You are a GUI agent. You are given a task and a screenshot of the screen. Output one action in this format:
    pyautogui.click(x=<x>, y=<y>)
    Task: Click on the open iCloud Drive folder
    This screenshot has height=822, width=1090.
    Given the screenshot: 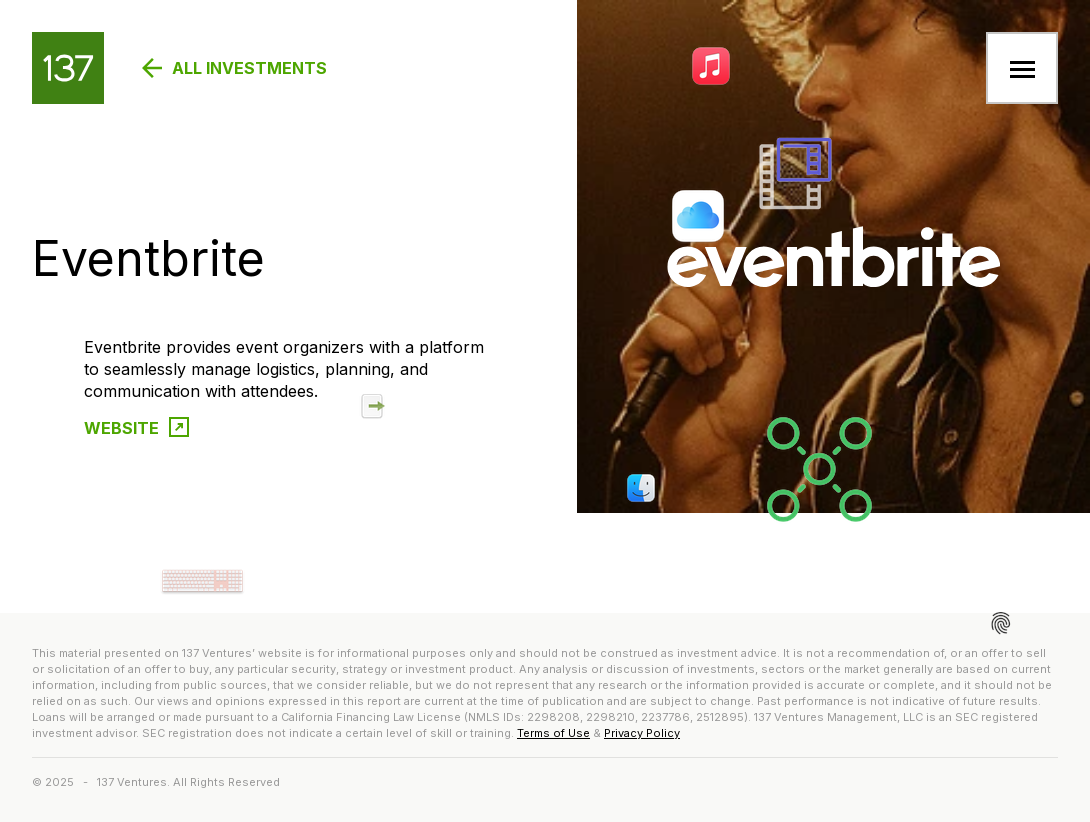 What is the action you would take?
    pyautogui.click(x=698, y=216)
    